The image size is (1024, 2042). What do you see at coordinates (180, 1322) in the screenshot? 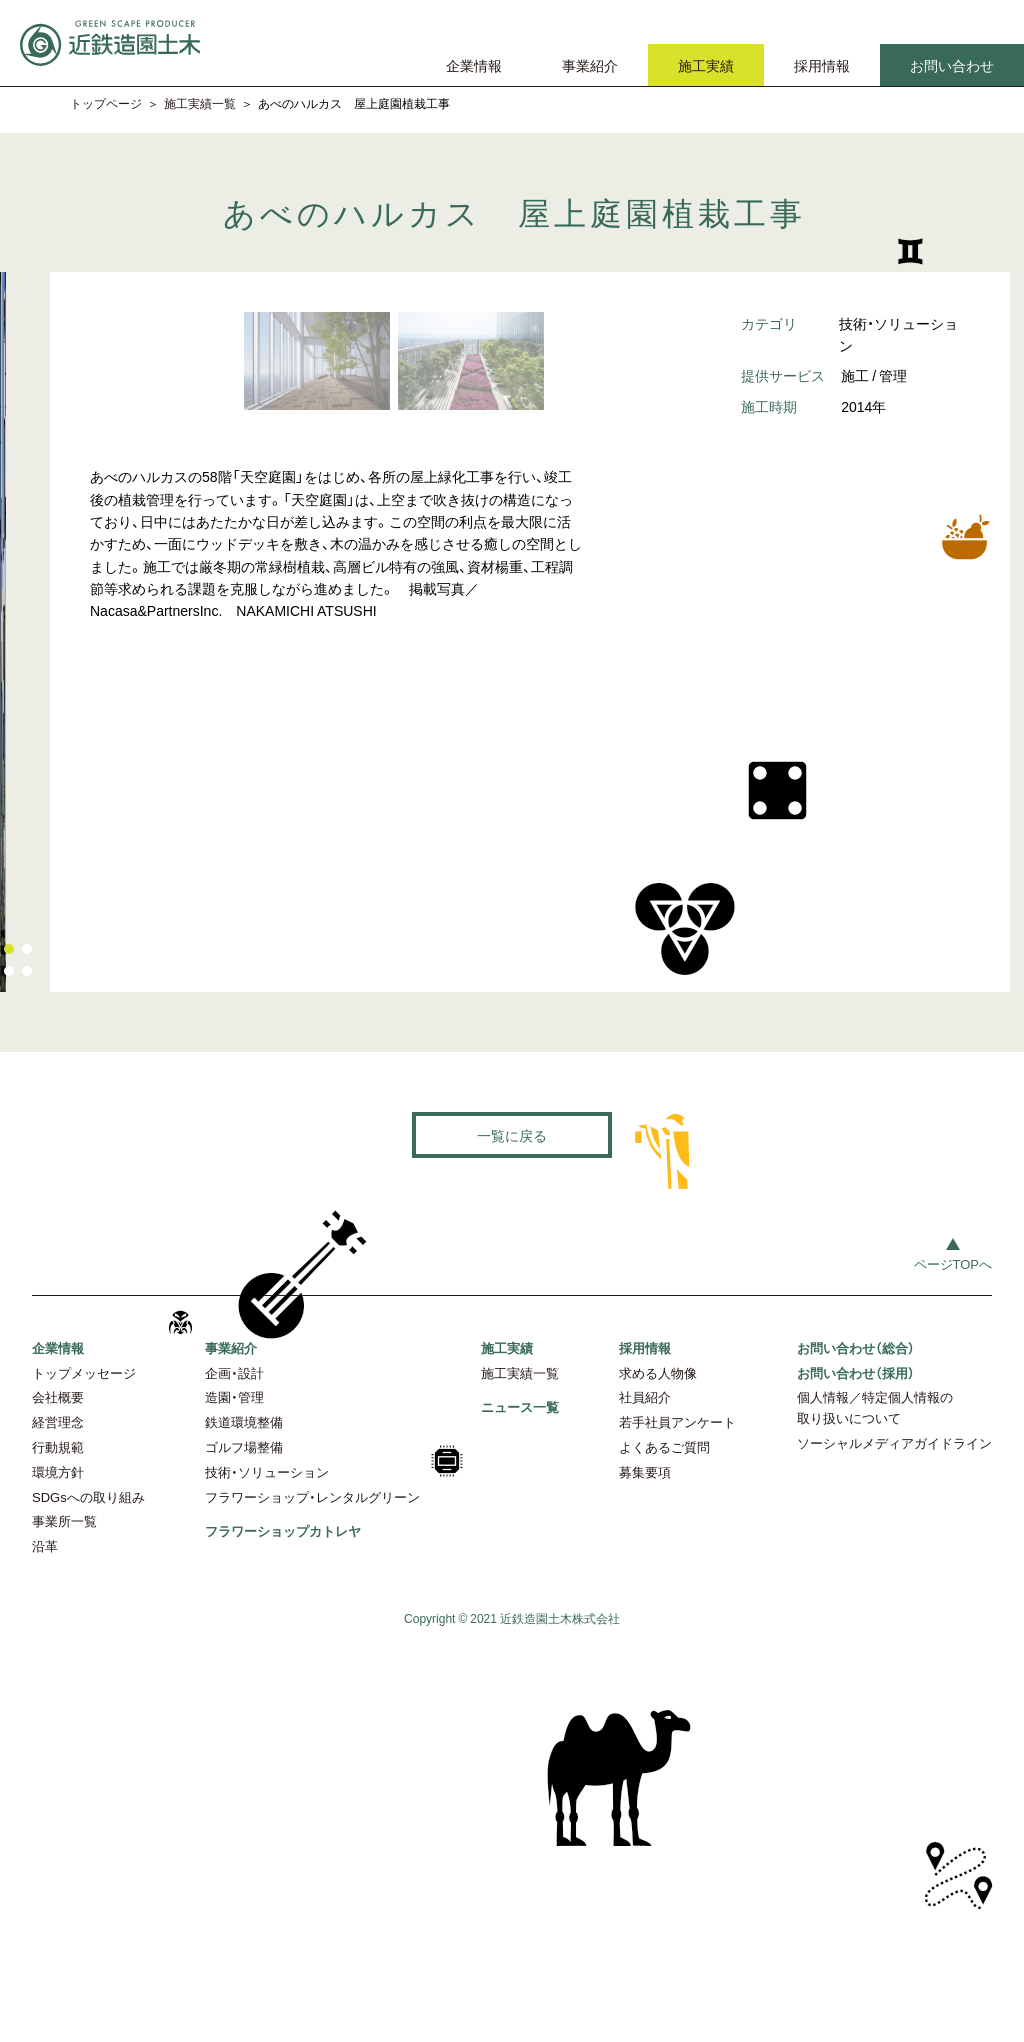
I see `indicates an alien or bug-type enemy` at bounding box center [180, 1322].